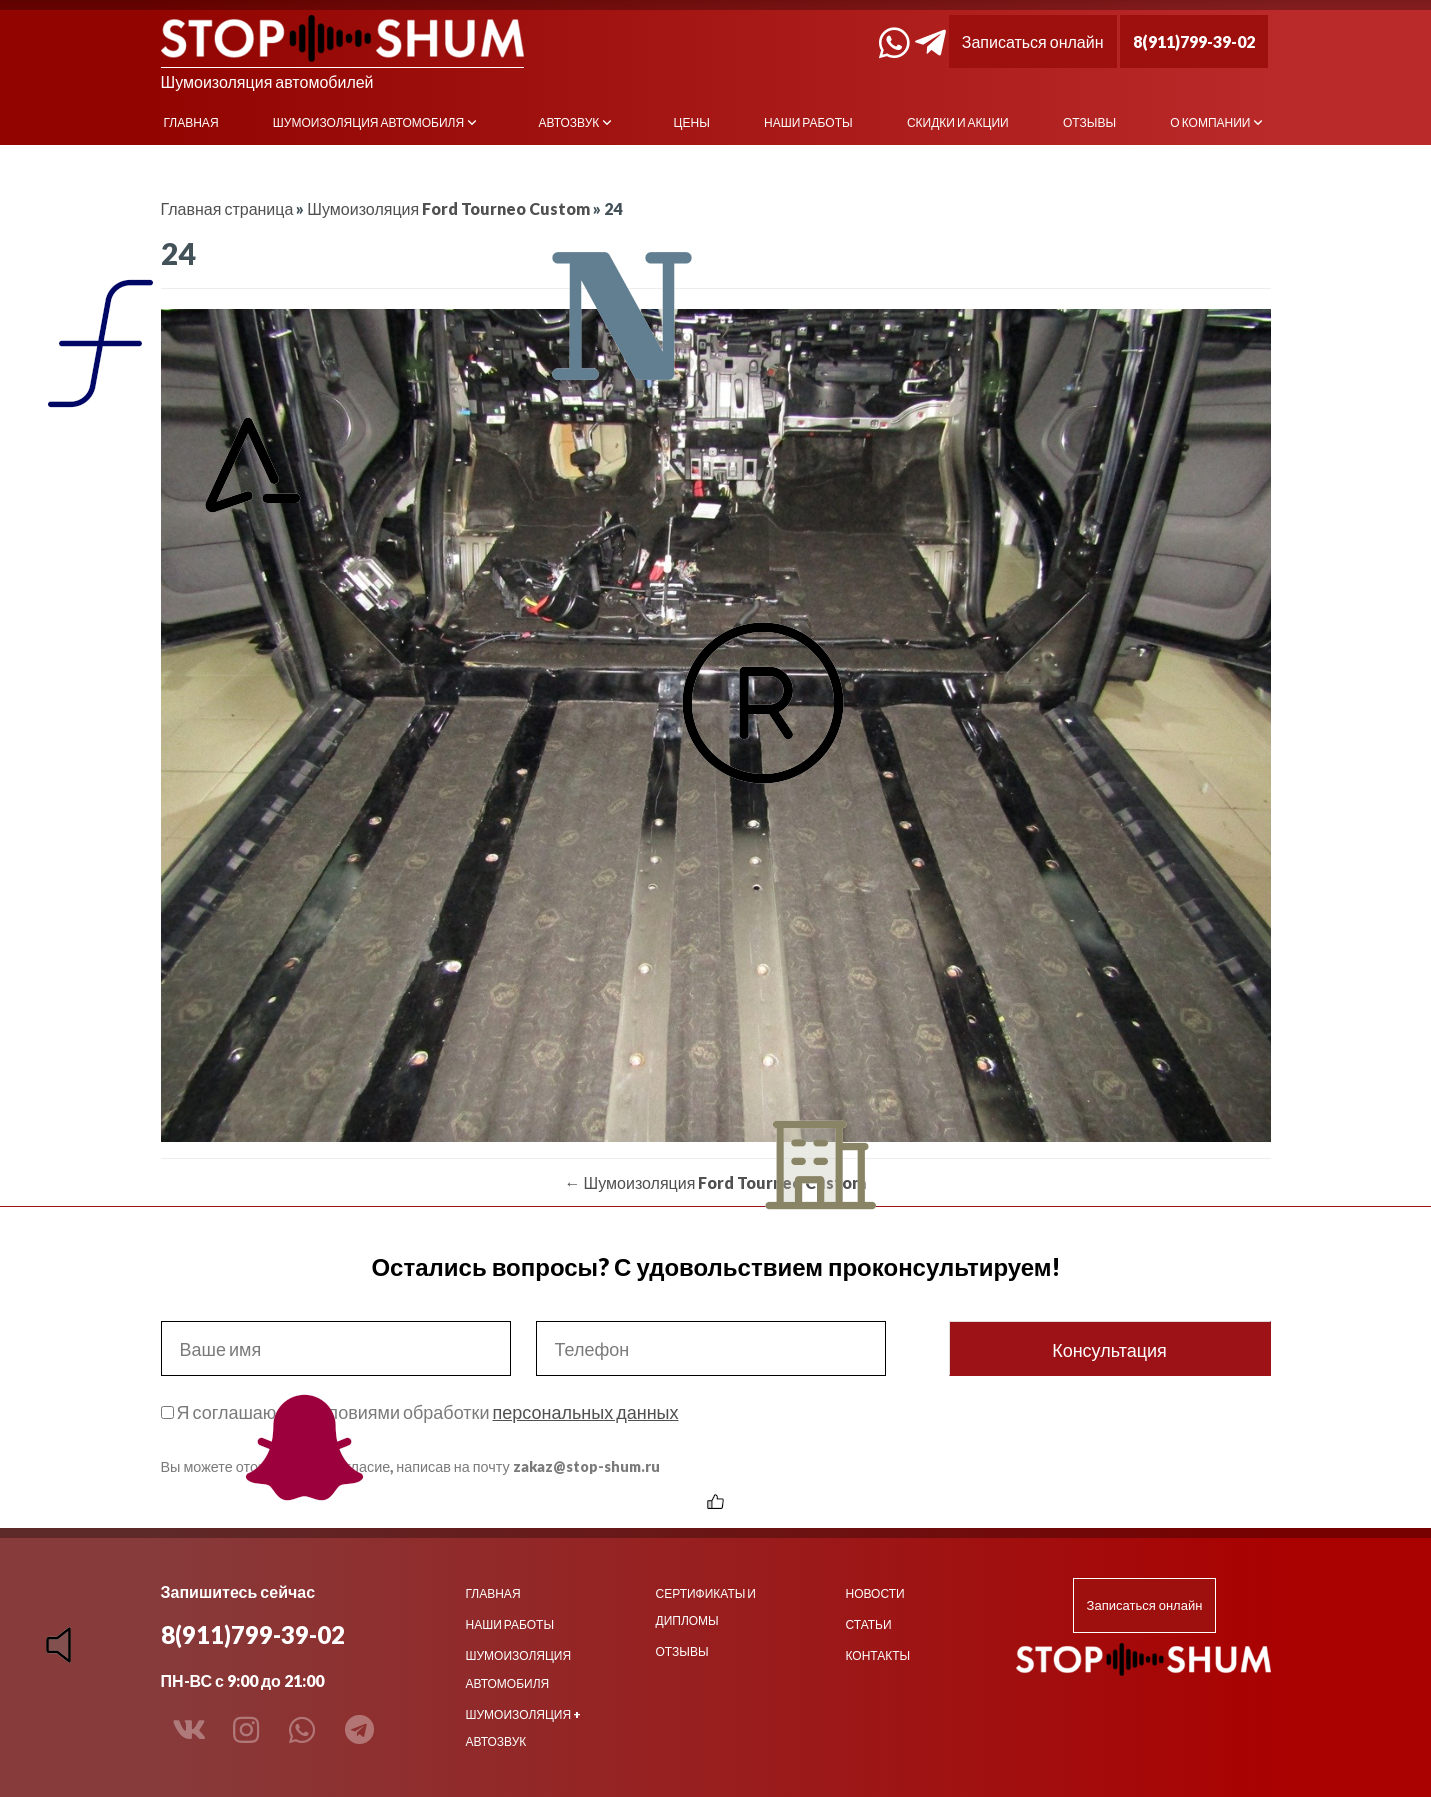 The height and width of the screenshot is (1797, 1431). I want to click on access function or formula editor, so click(100, 343).